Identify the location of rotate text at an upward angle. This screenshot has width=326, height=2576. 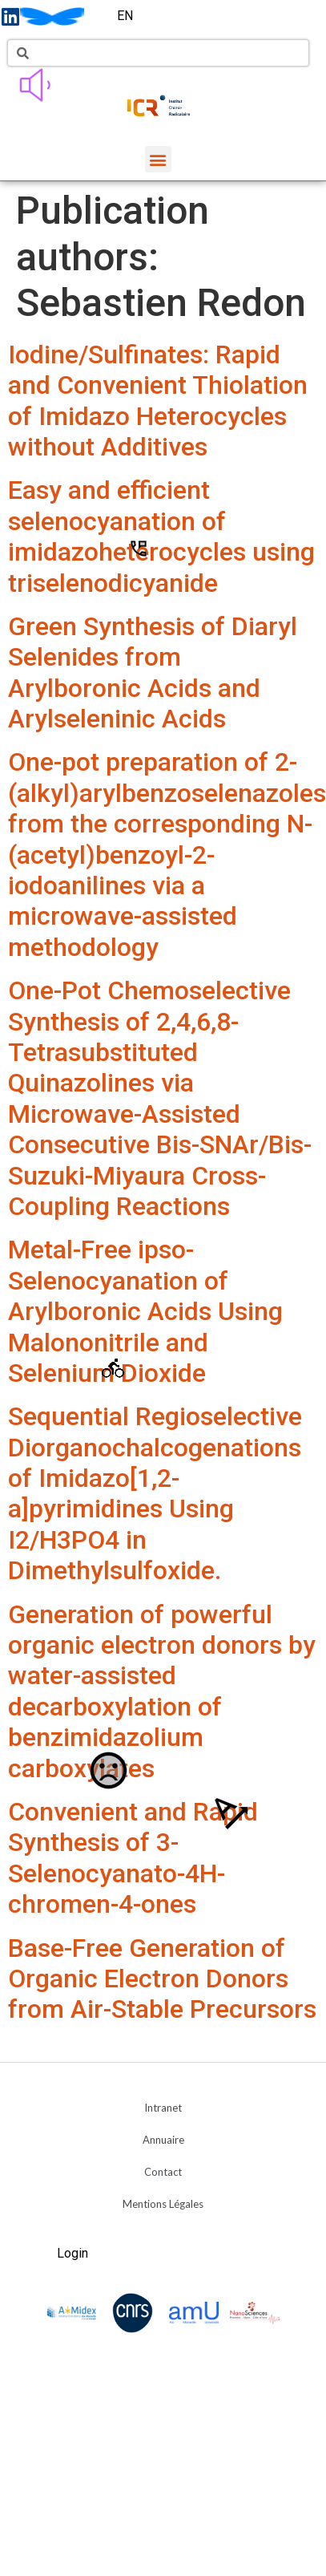
(231, 1813).